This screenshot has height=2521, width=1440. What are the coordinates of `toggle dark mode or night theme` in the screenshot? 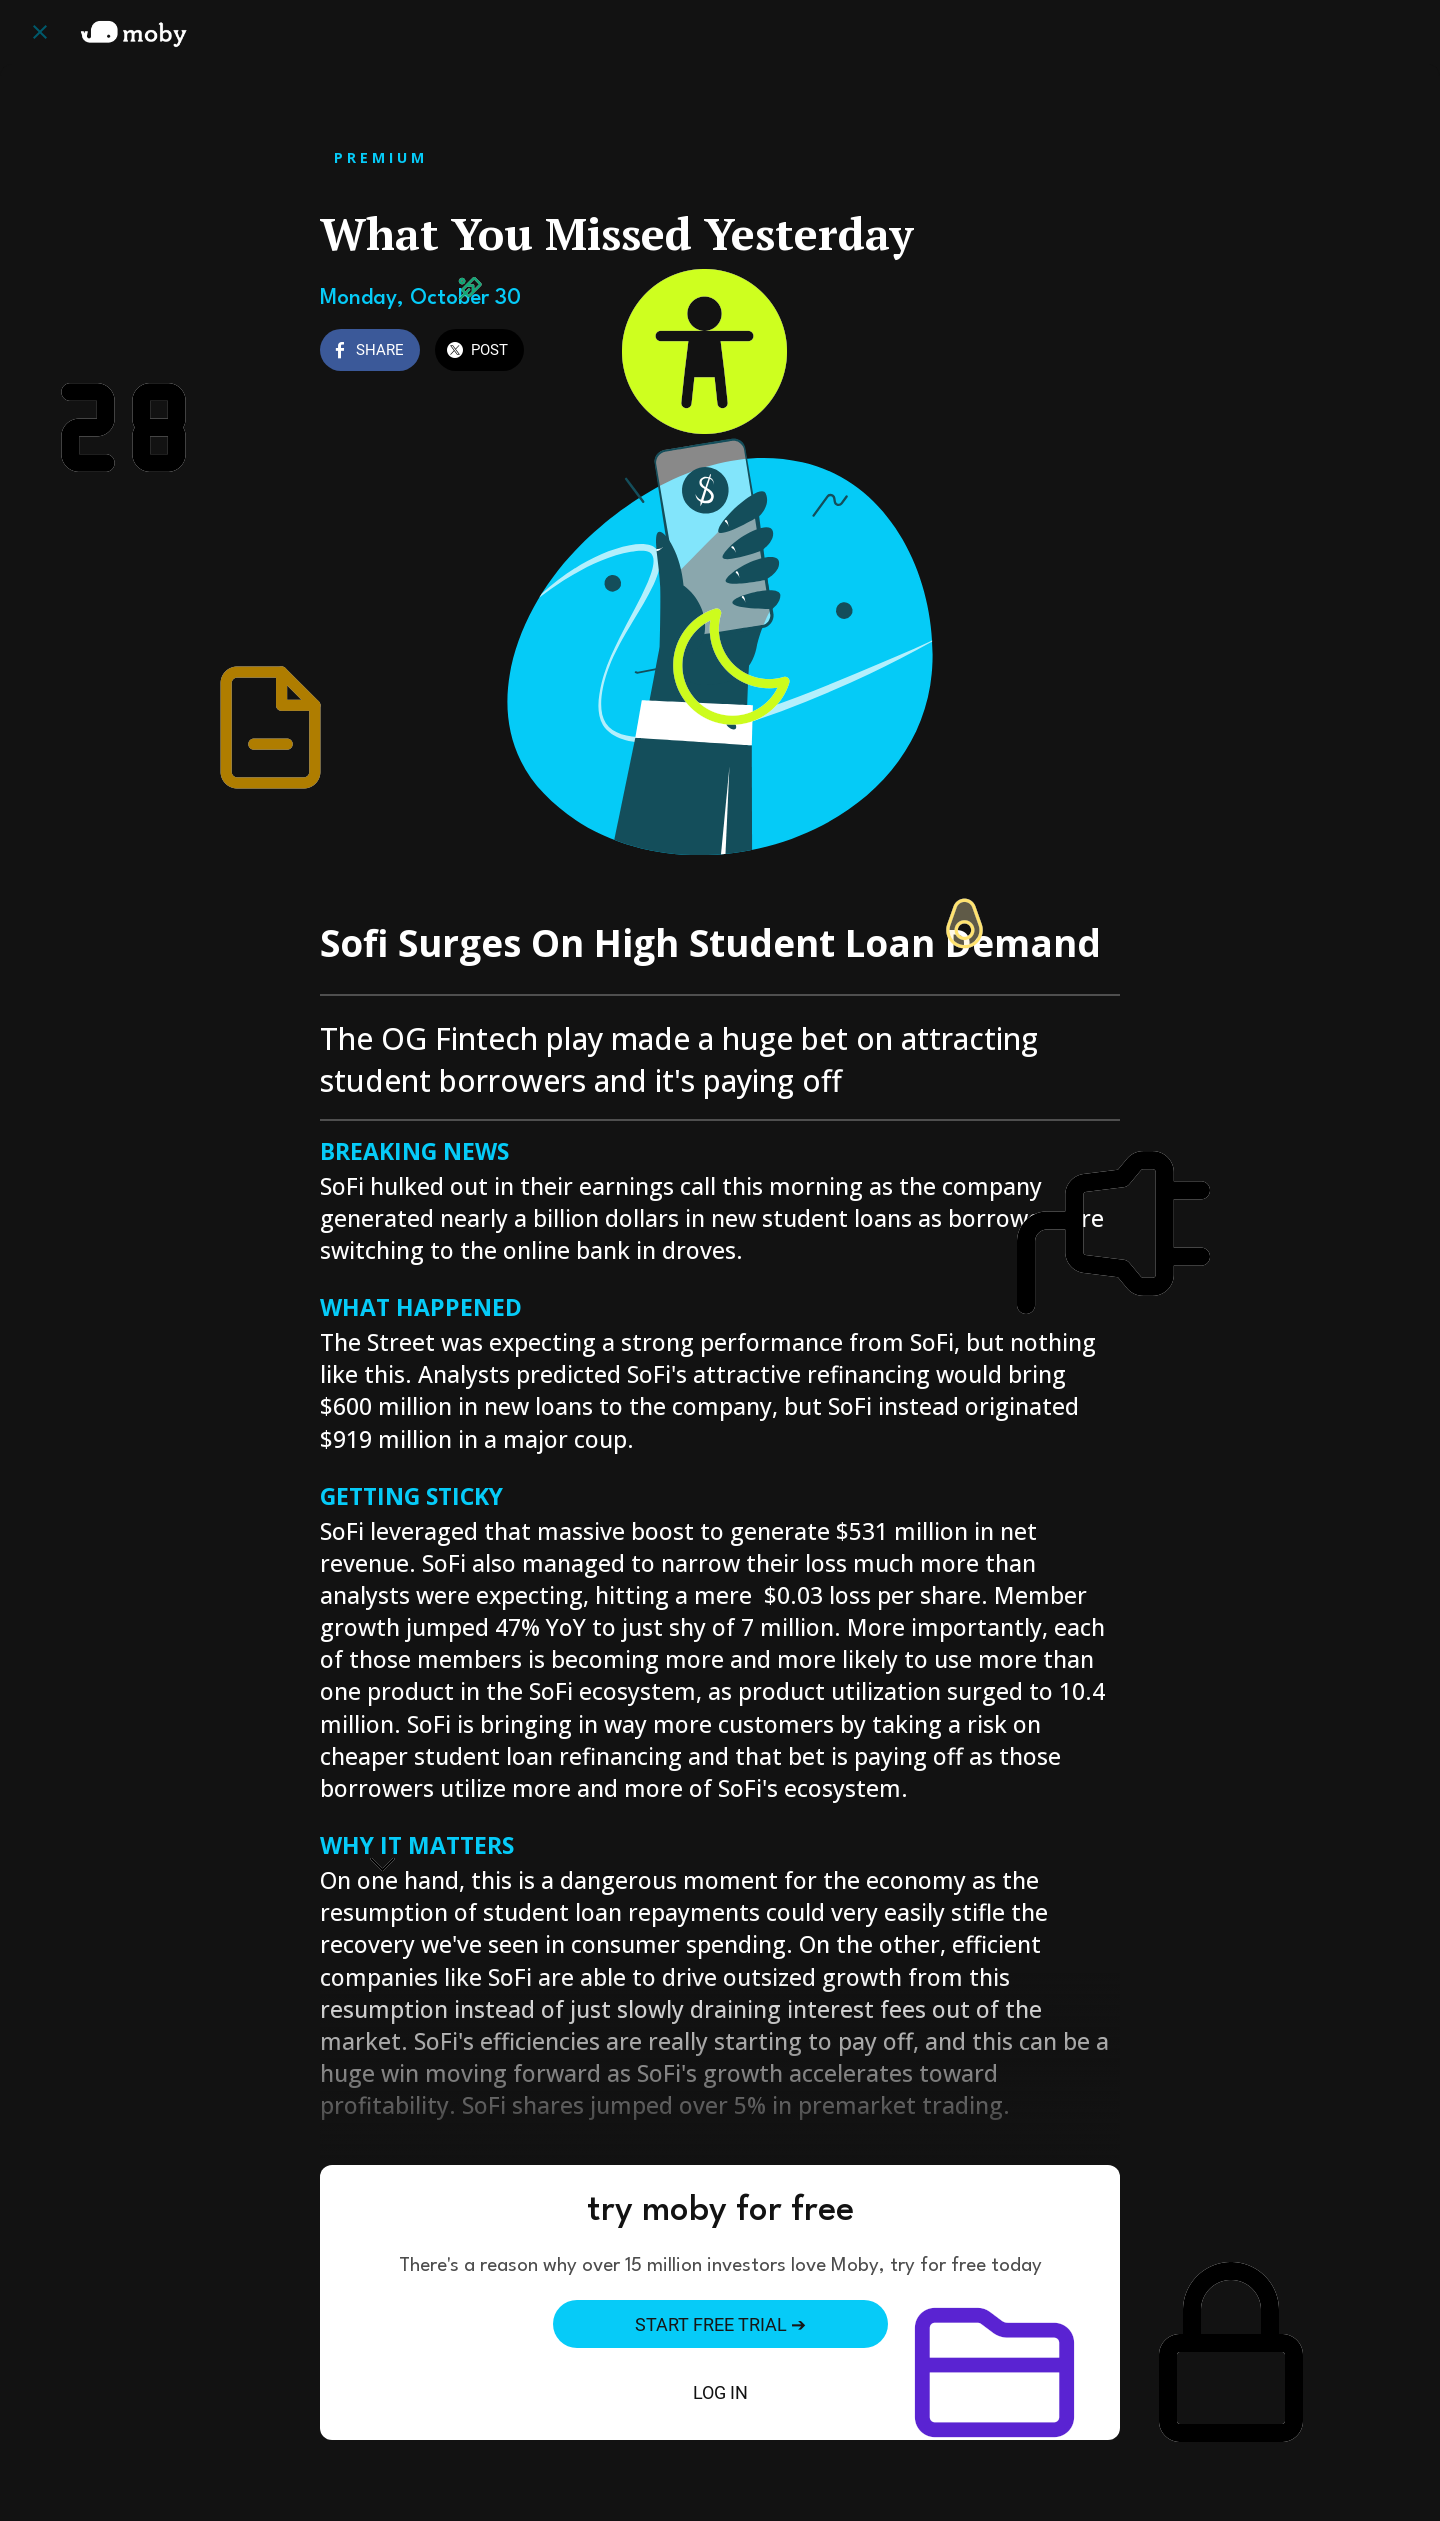 It's located at (728, 670).